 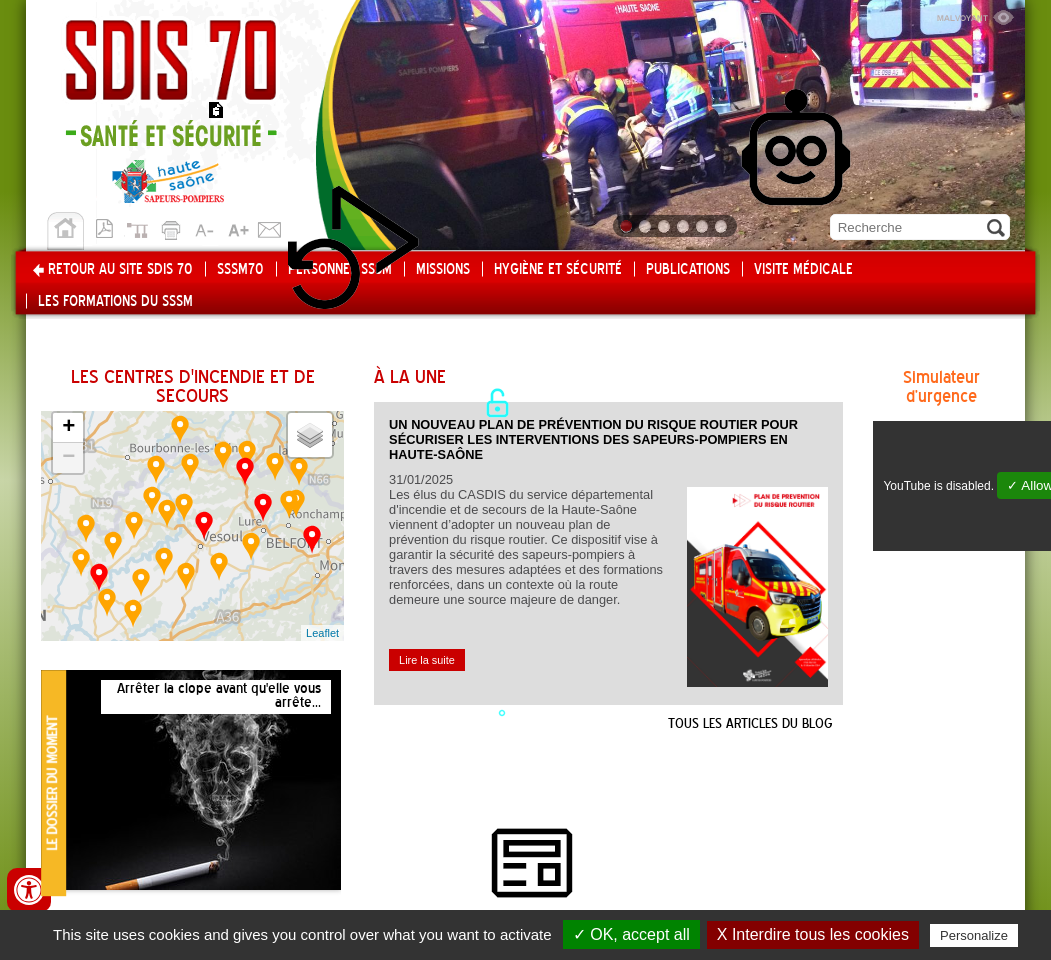 I want to click on preview a document or file, so click(x=532, y=863).